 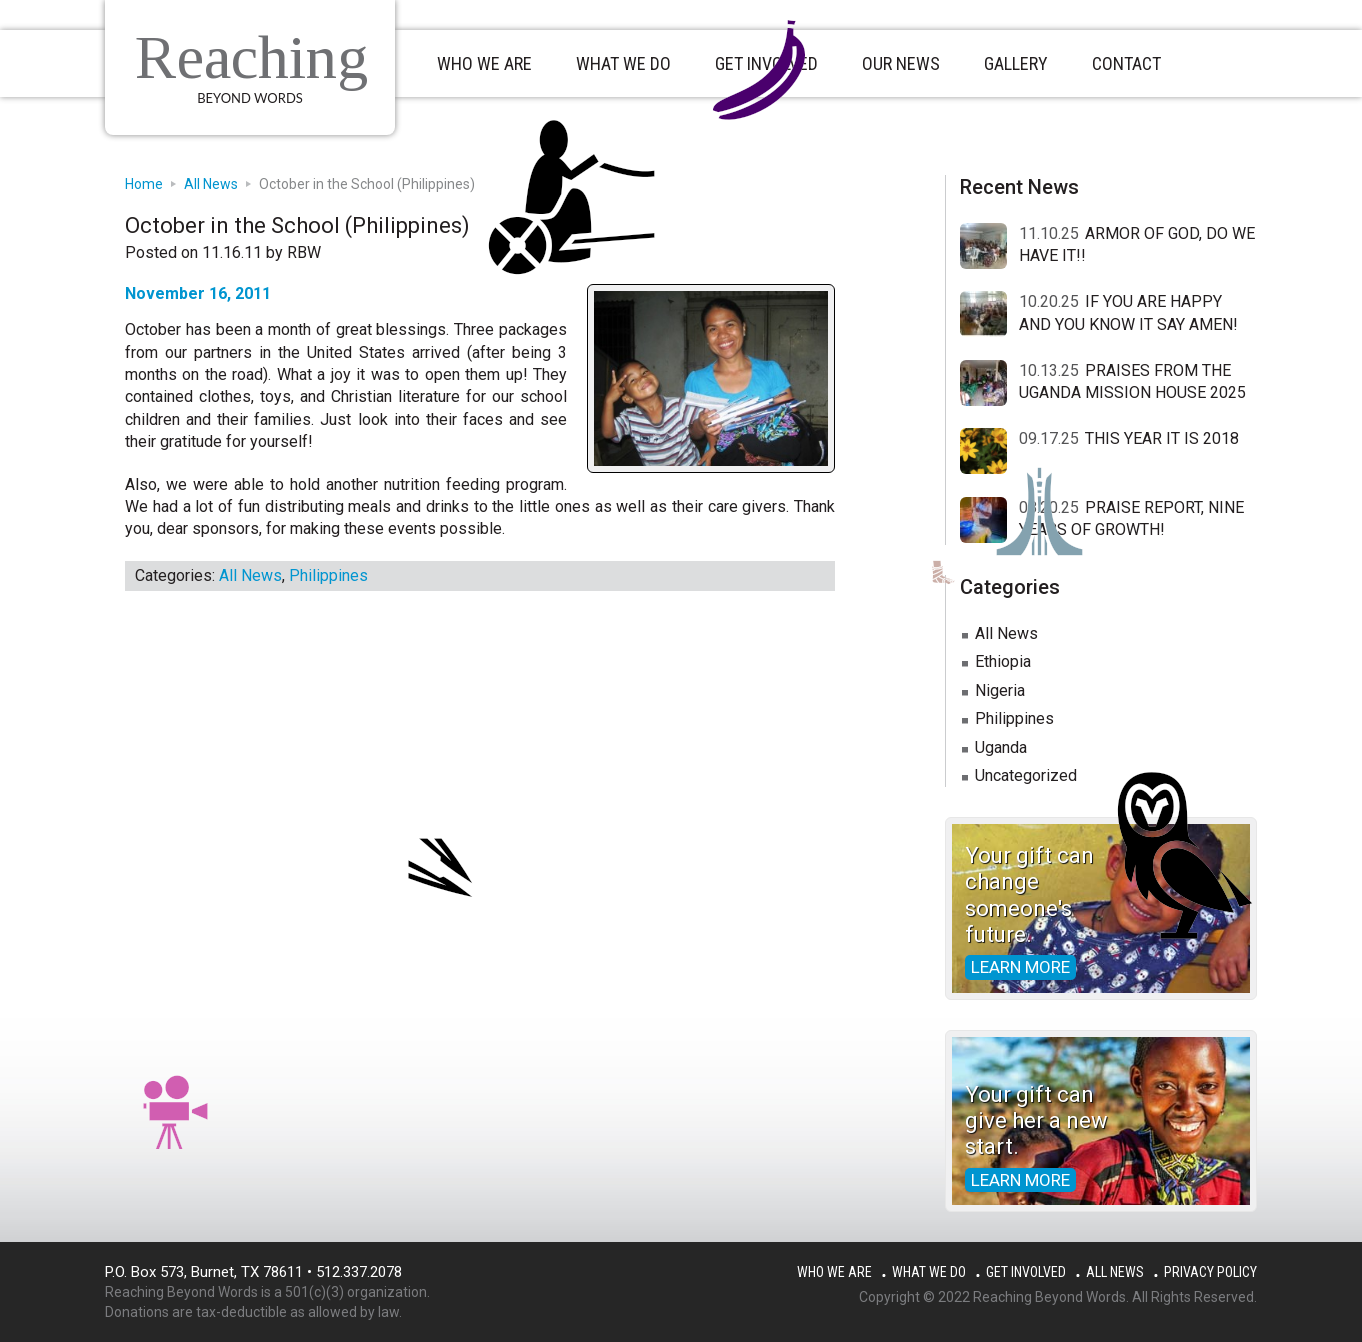 What do you see at coordinates (1039, 511) in the screenshot?
I see `view memorial or monument location` at bounding box center [1039, 511].